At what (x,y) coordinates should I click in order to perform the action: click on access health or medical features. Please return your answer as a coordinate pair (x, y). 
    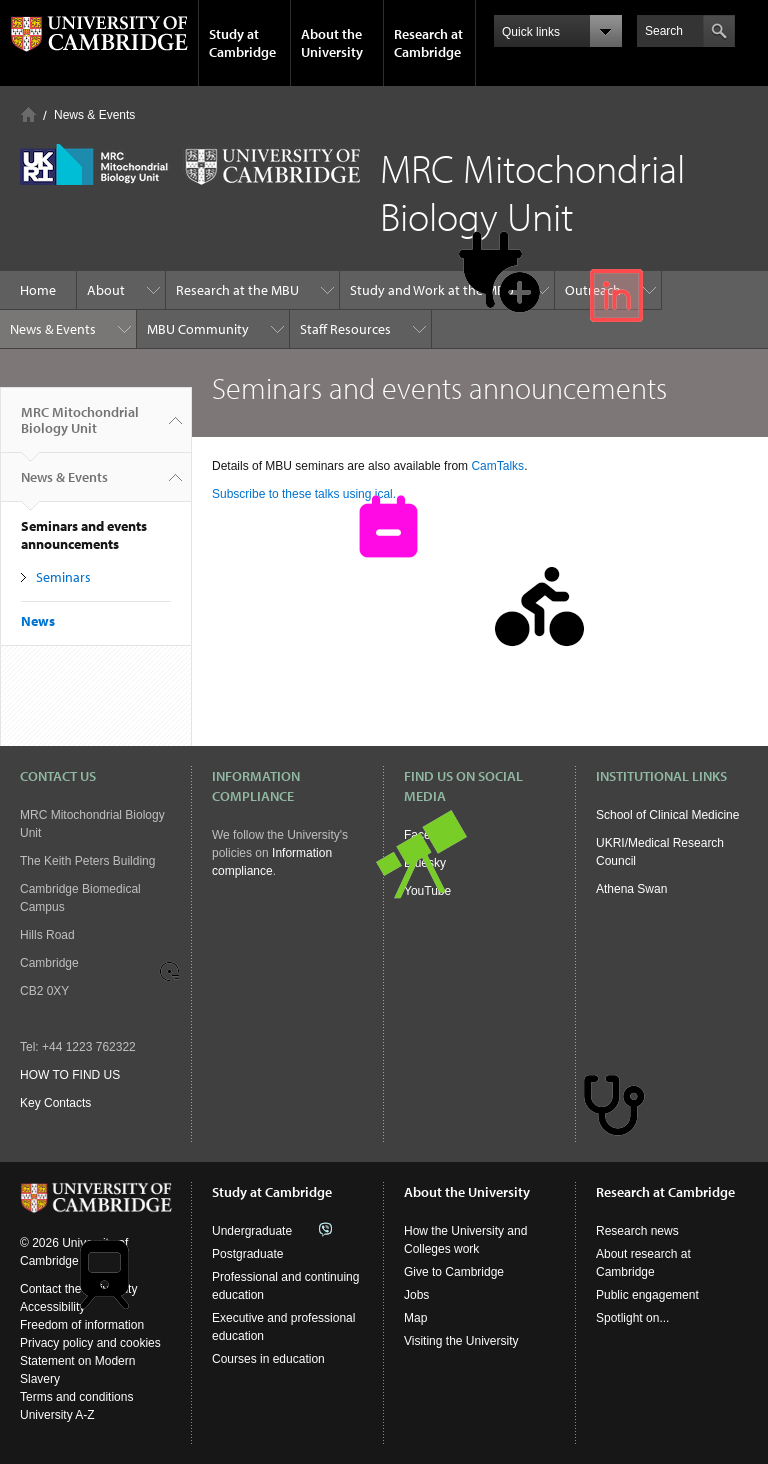
    Looking at the image, I should click on (612, 1103).